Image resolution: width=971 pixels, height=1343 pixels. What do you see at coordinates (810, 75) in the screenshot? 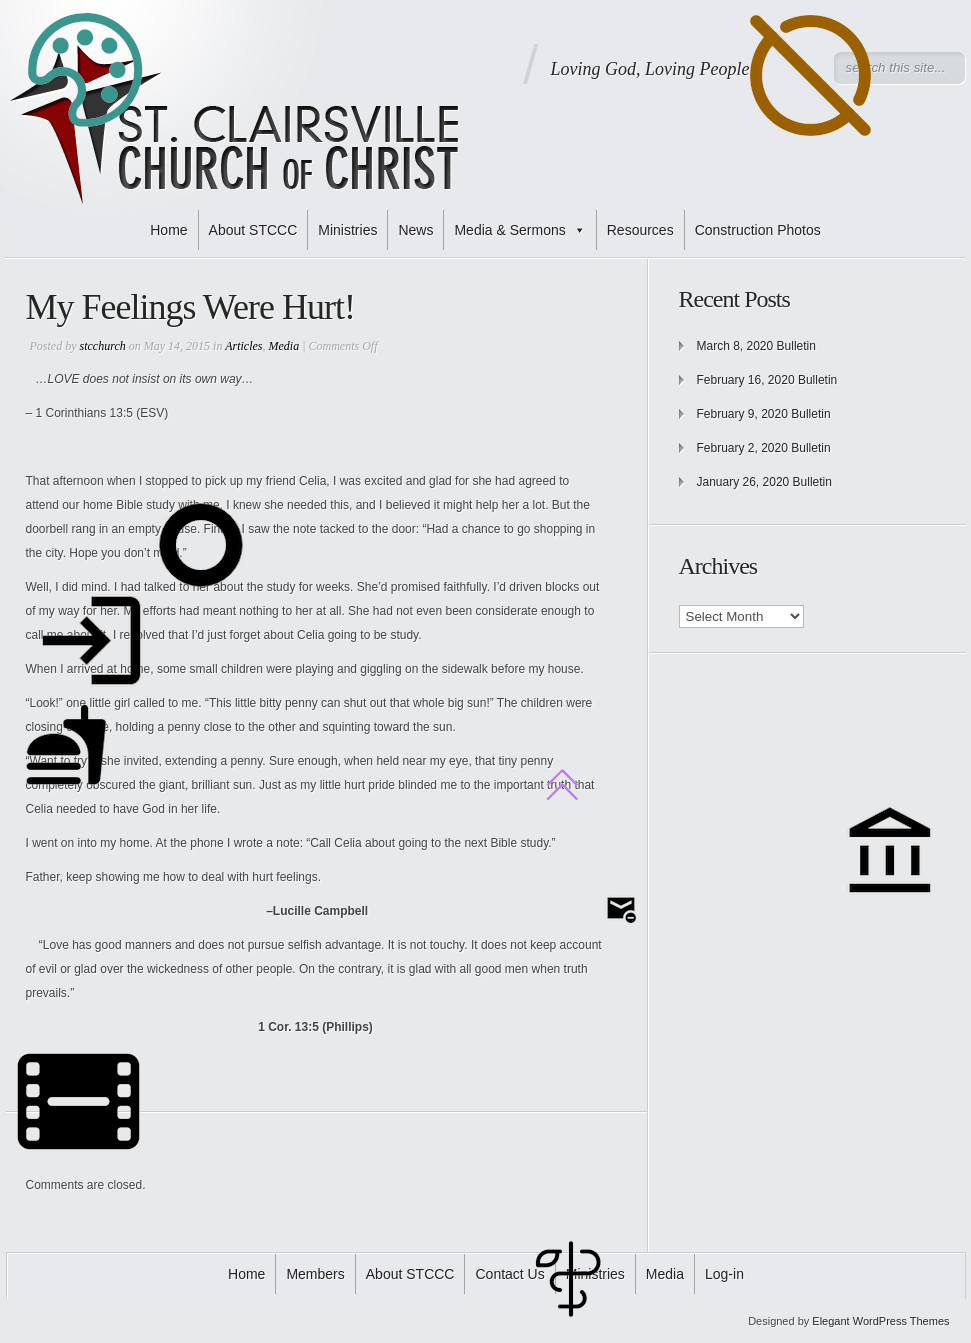
I see `do not dry clean this item` at bounding box center [810, 75].